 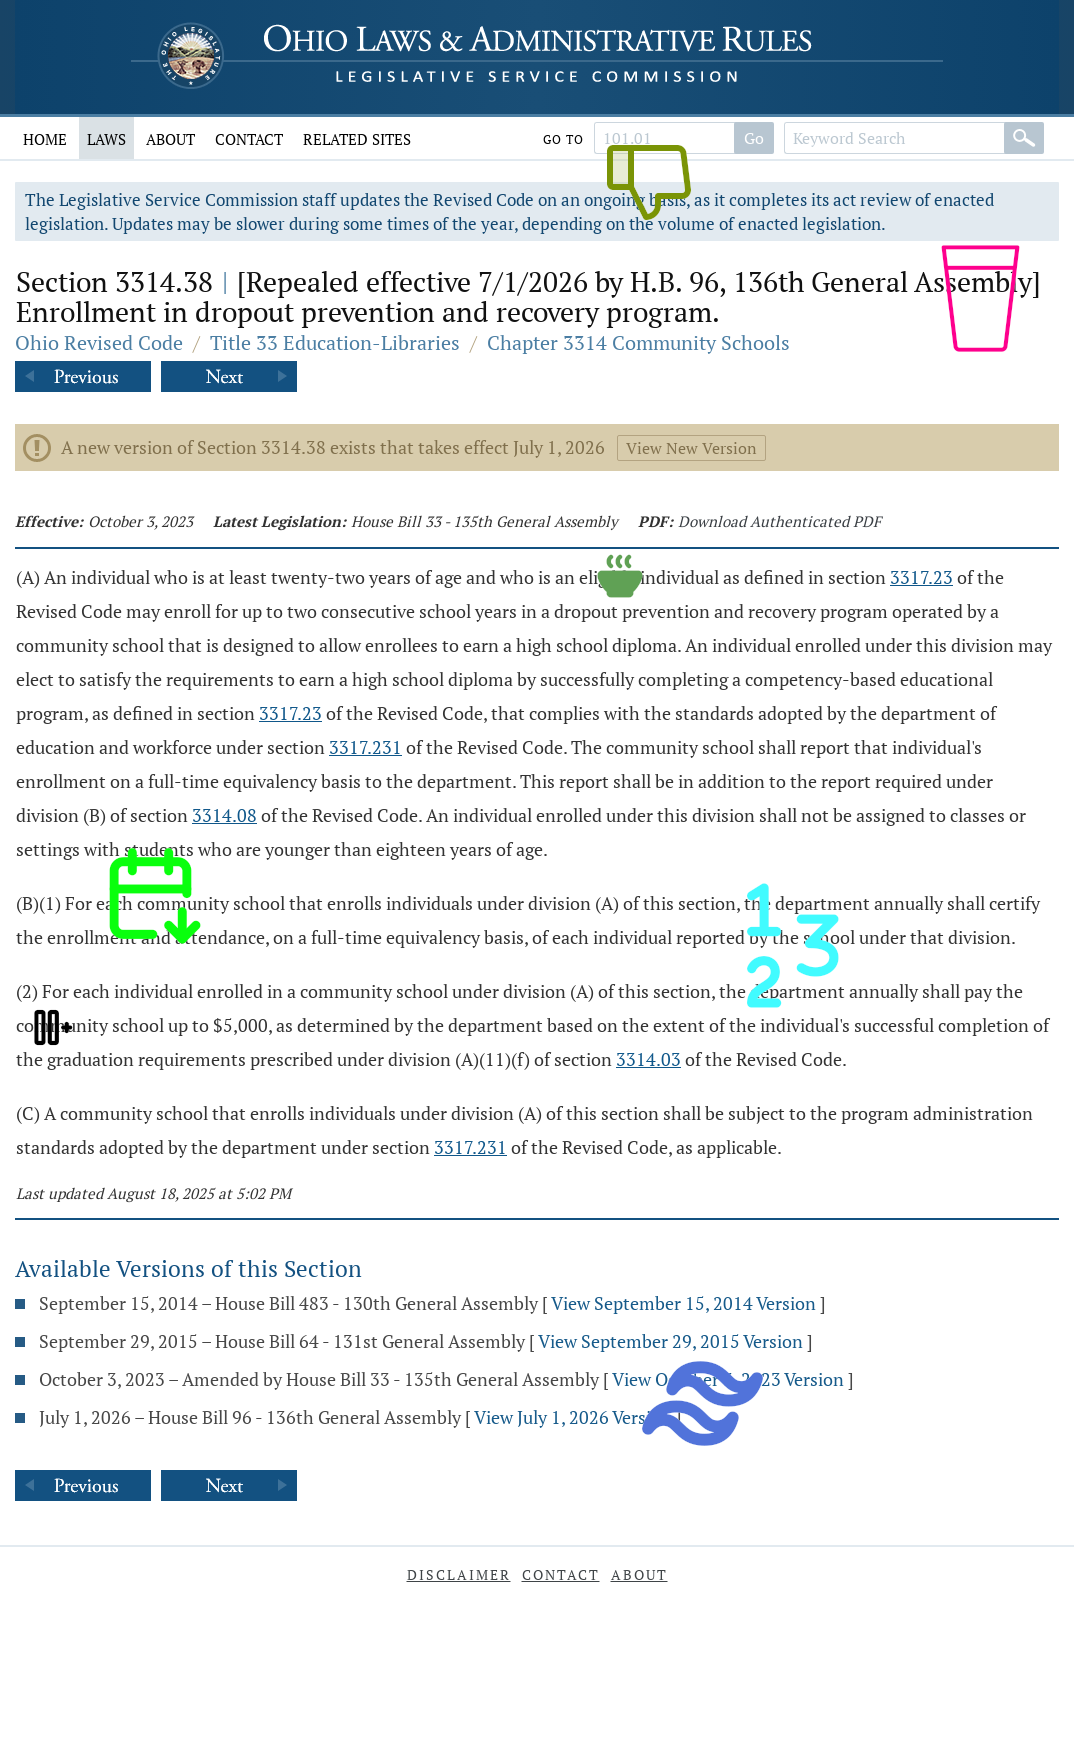 What do you see at coordinates (150, 893) in the screenshot?
I see `download calendar or export schedule` at bounding box center [150, 893].